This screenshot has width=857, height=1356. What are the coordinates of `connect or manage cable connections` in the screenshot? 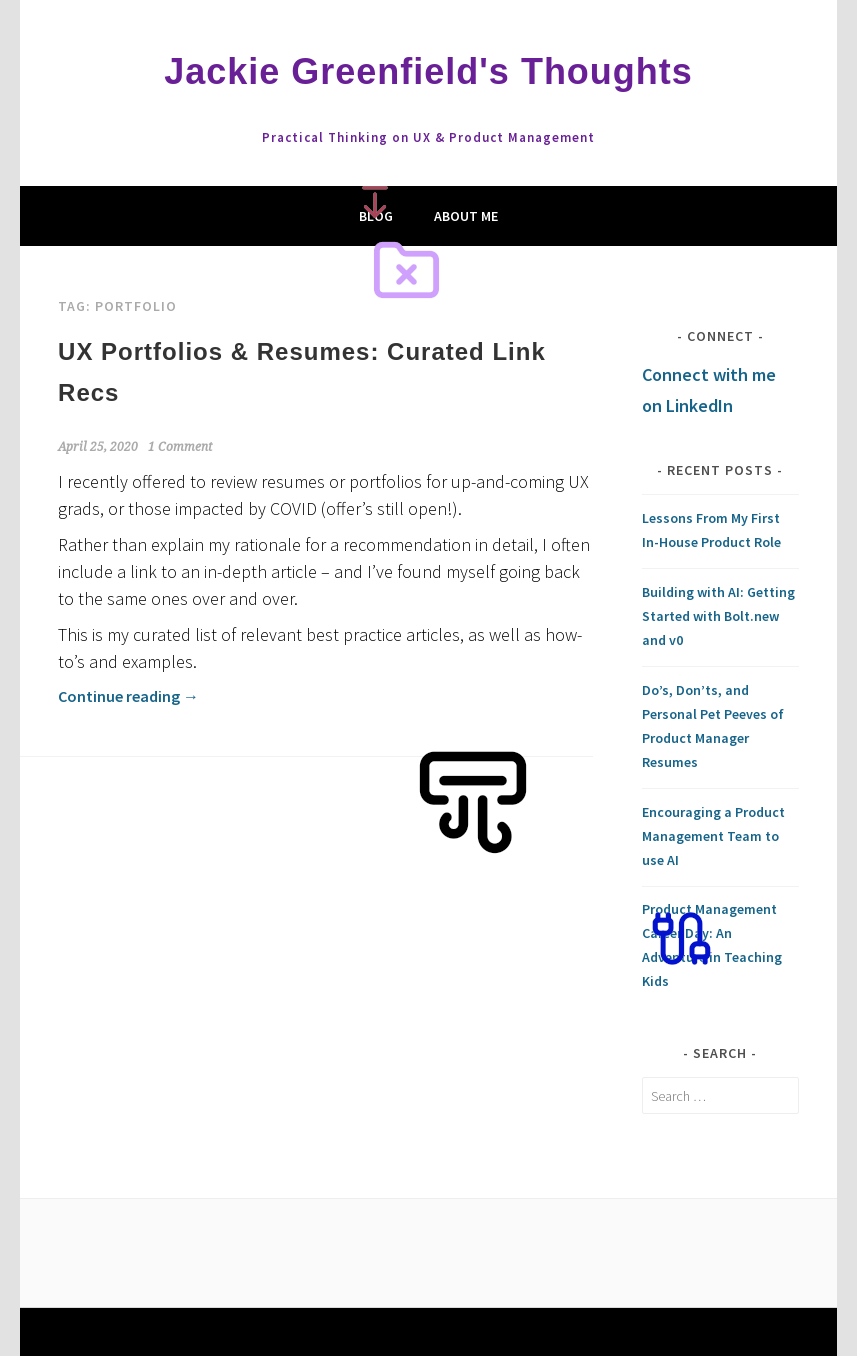 It's located at (681, 938).